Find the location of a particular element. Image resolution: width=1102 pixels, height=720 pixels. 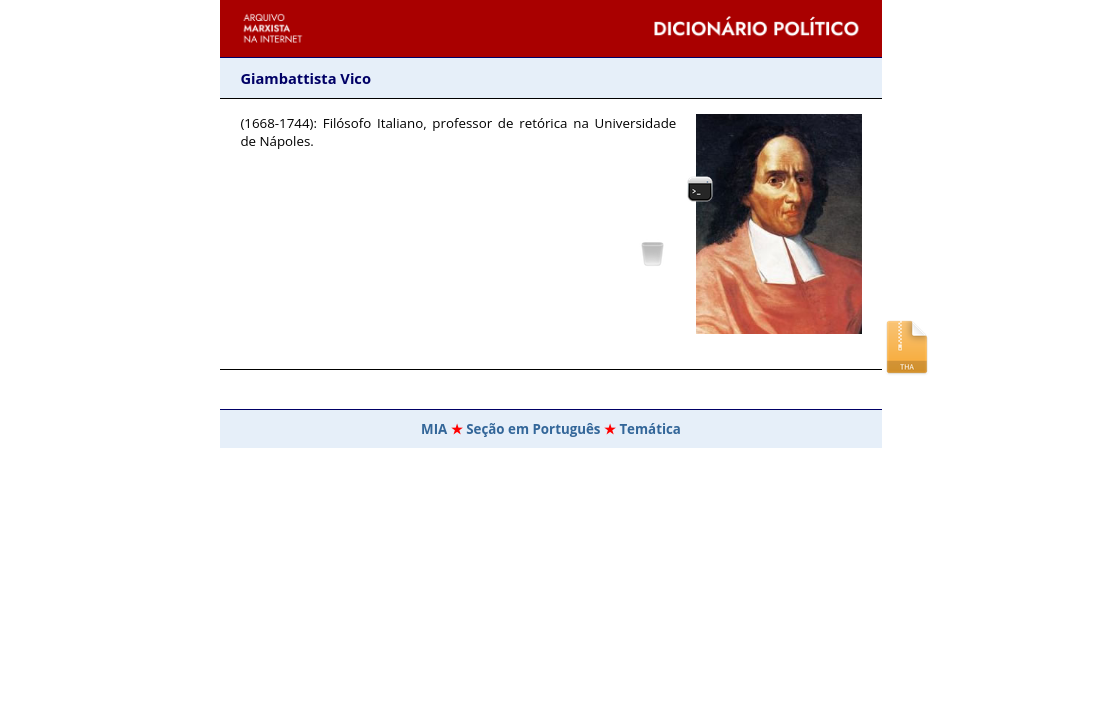

a compressed archive file in THA format is located at coordinates (907, 348).